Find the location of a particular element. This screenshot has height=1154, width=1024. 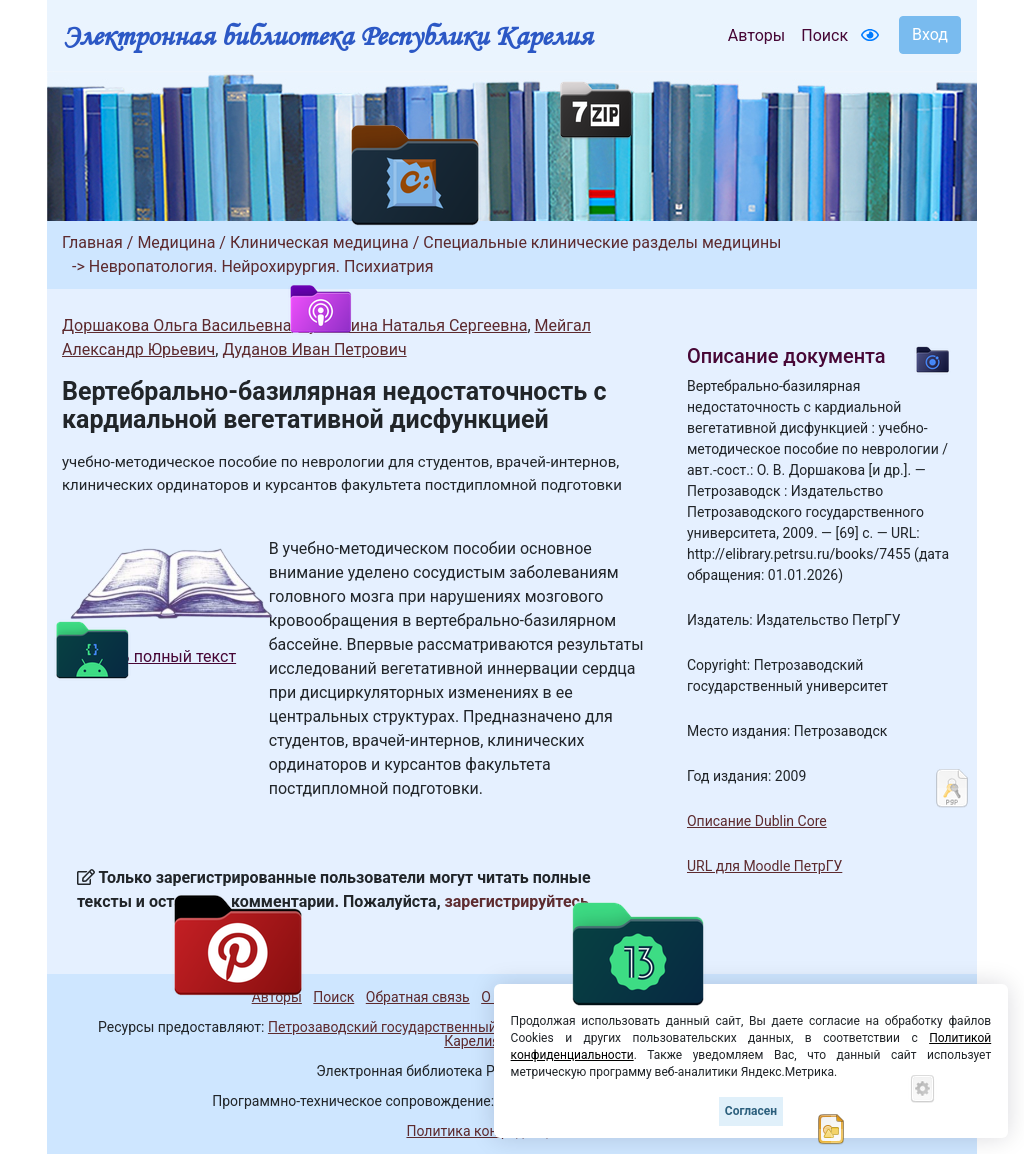

open android developer project files is located at coordinates (92, 652).